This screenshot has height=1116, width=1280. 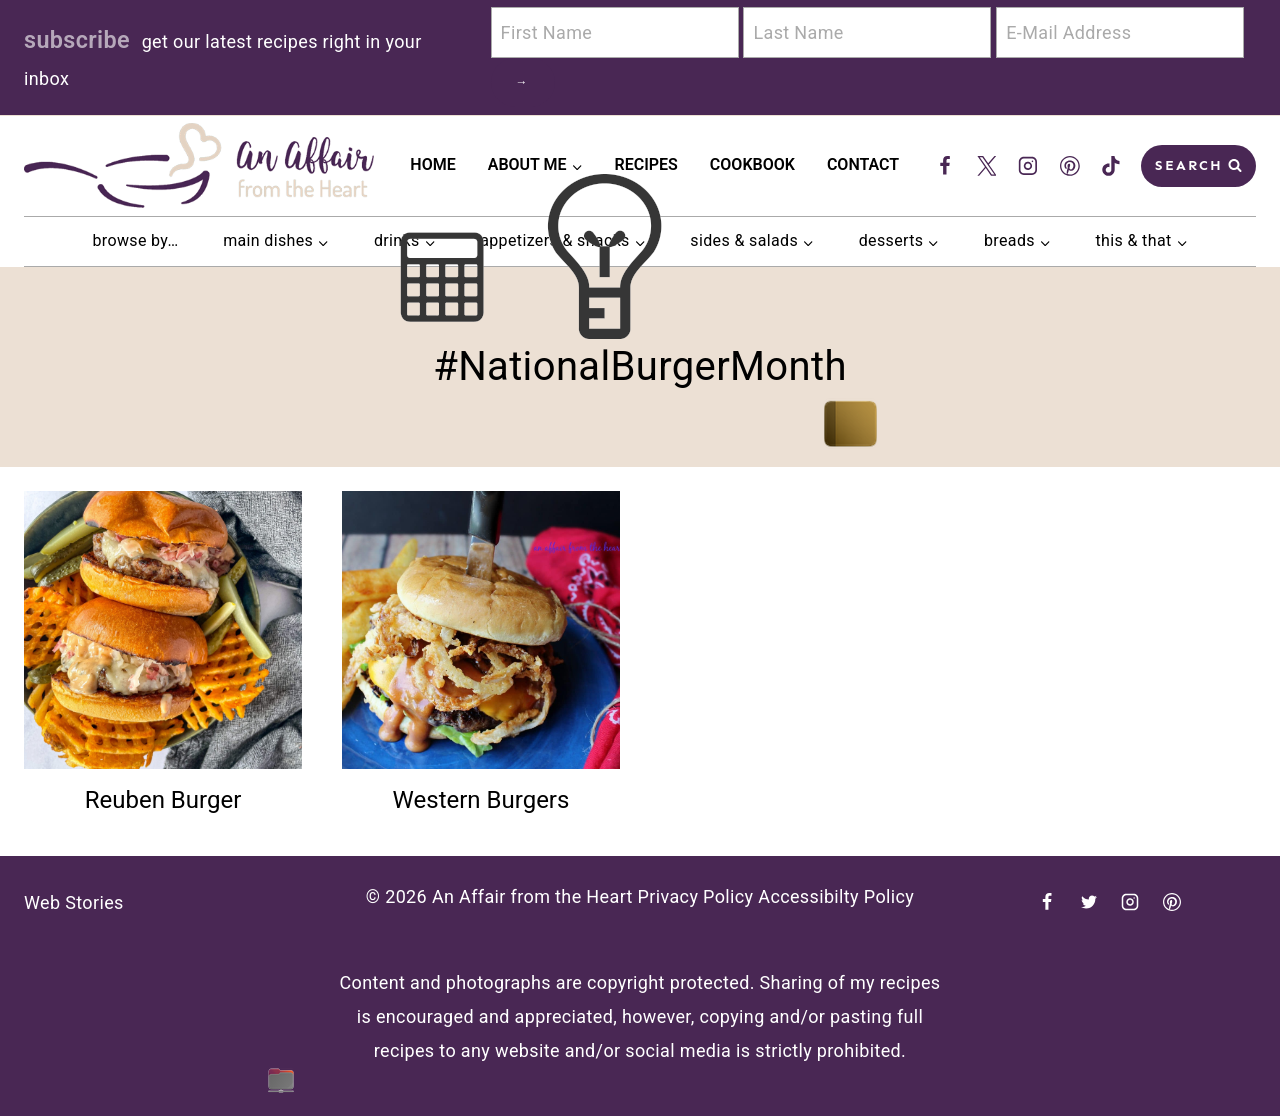 I want to click on access object emojis and symbols, so click(x=599, y=256).